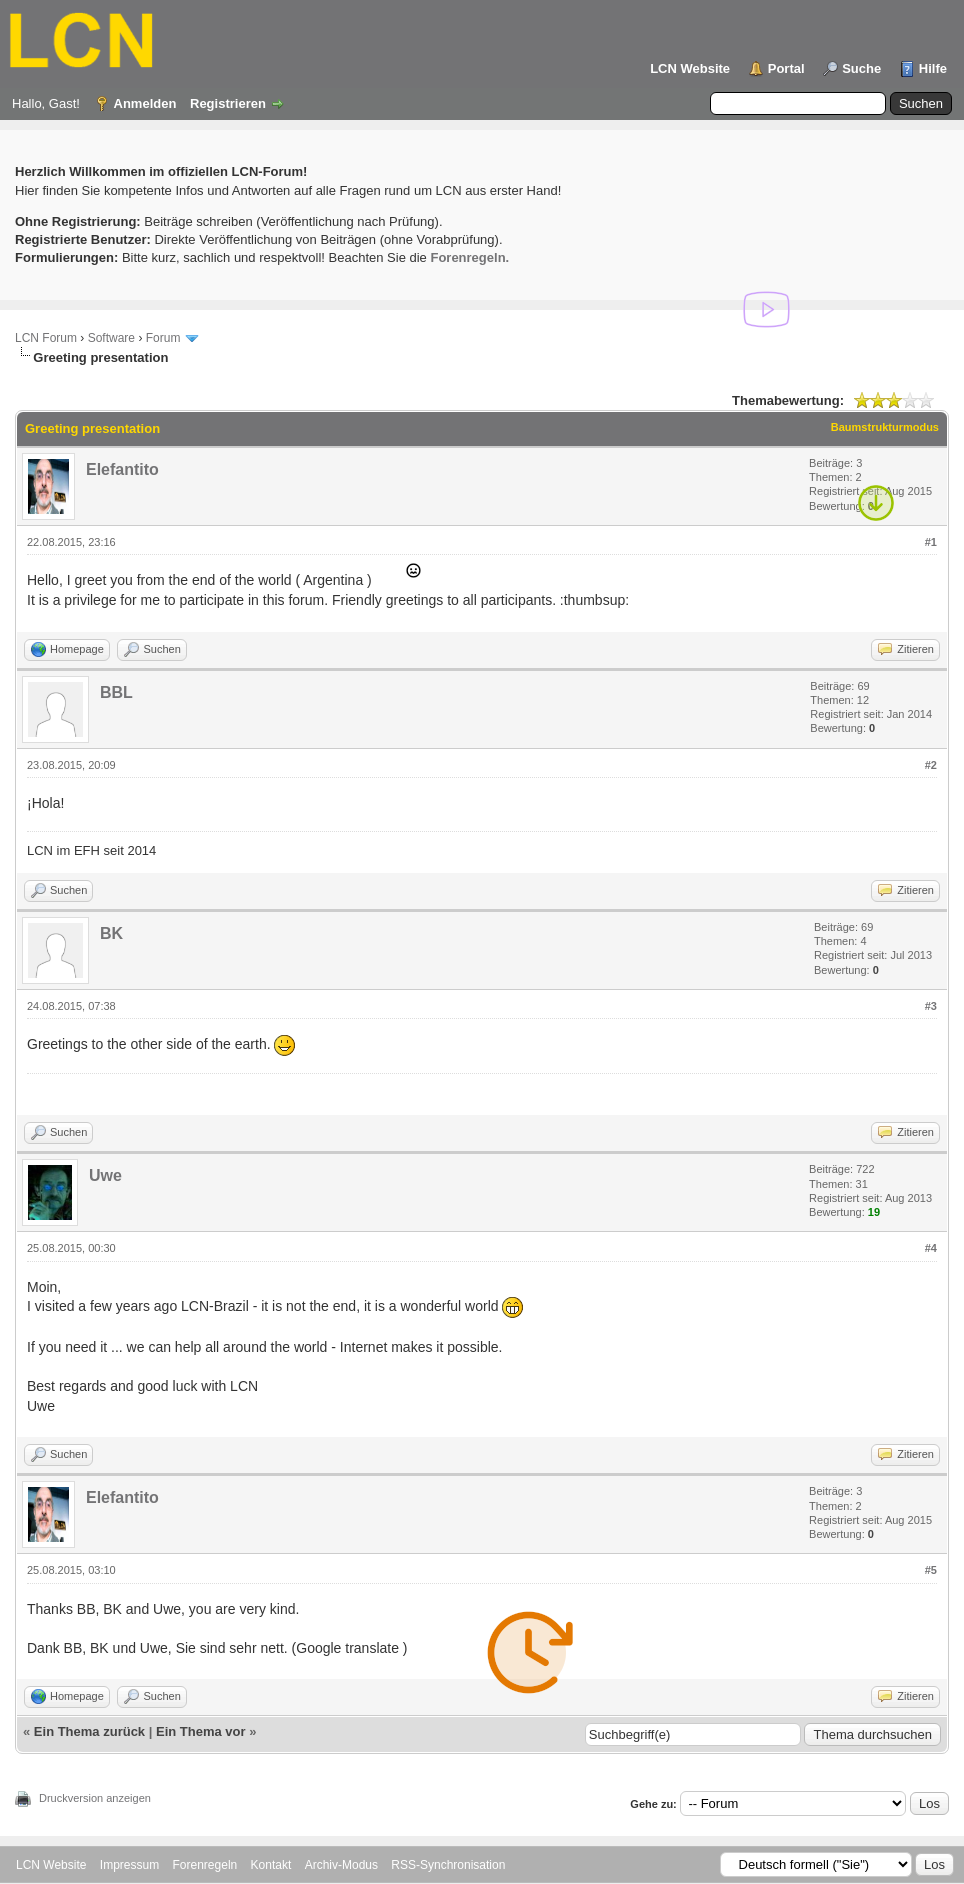 The image size is (964, 1884). What do you see at coordinates (413, 570) in the screenshot?
I see `indicates anxious or nervous status` at bounding box center [413, 570].